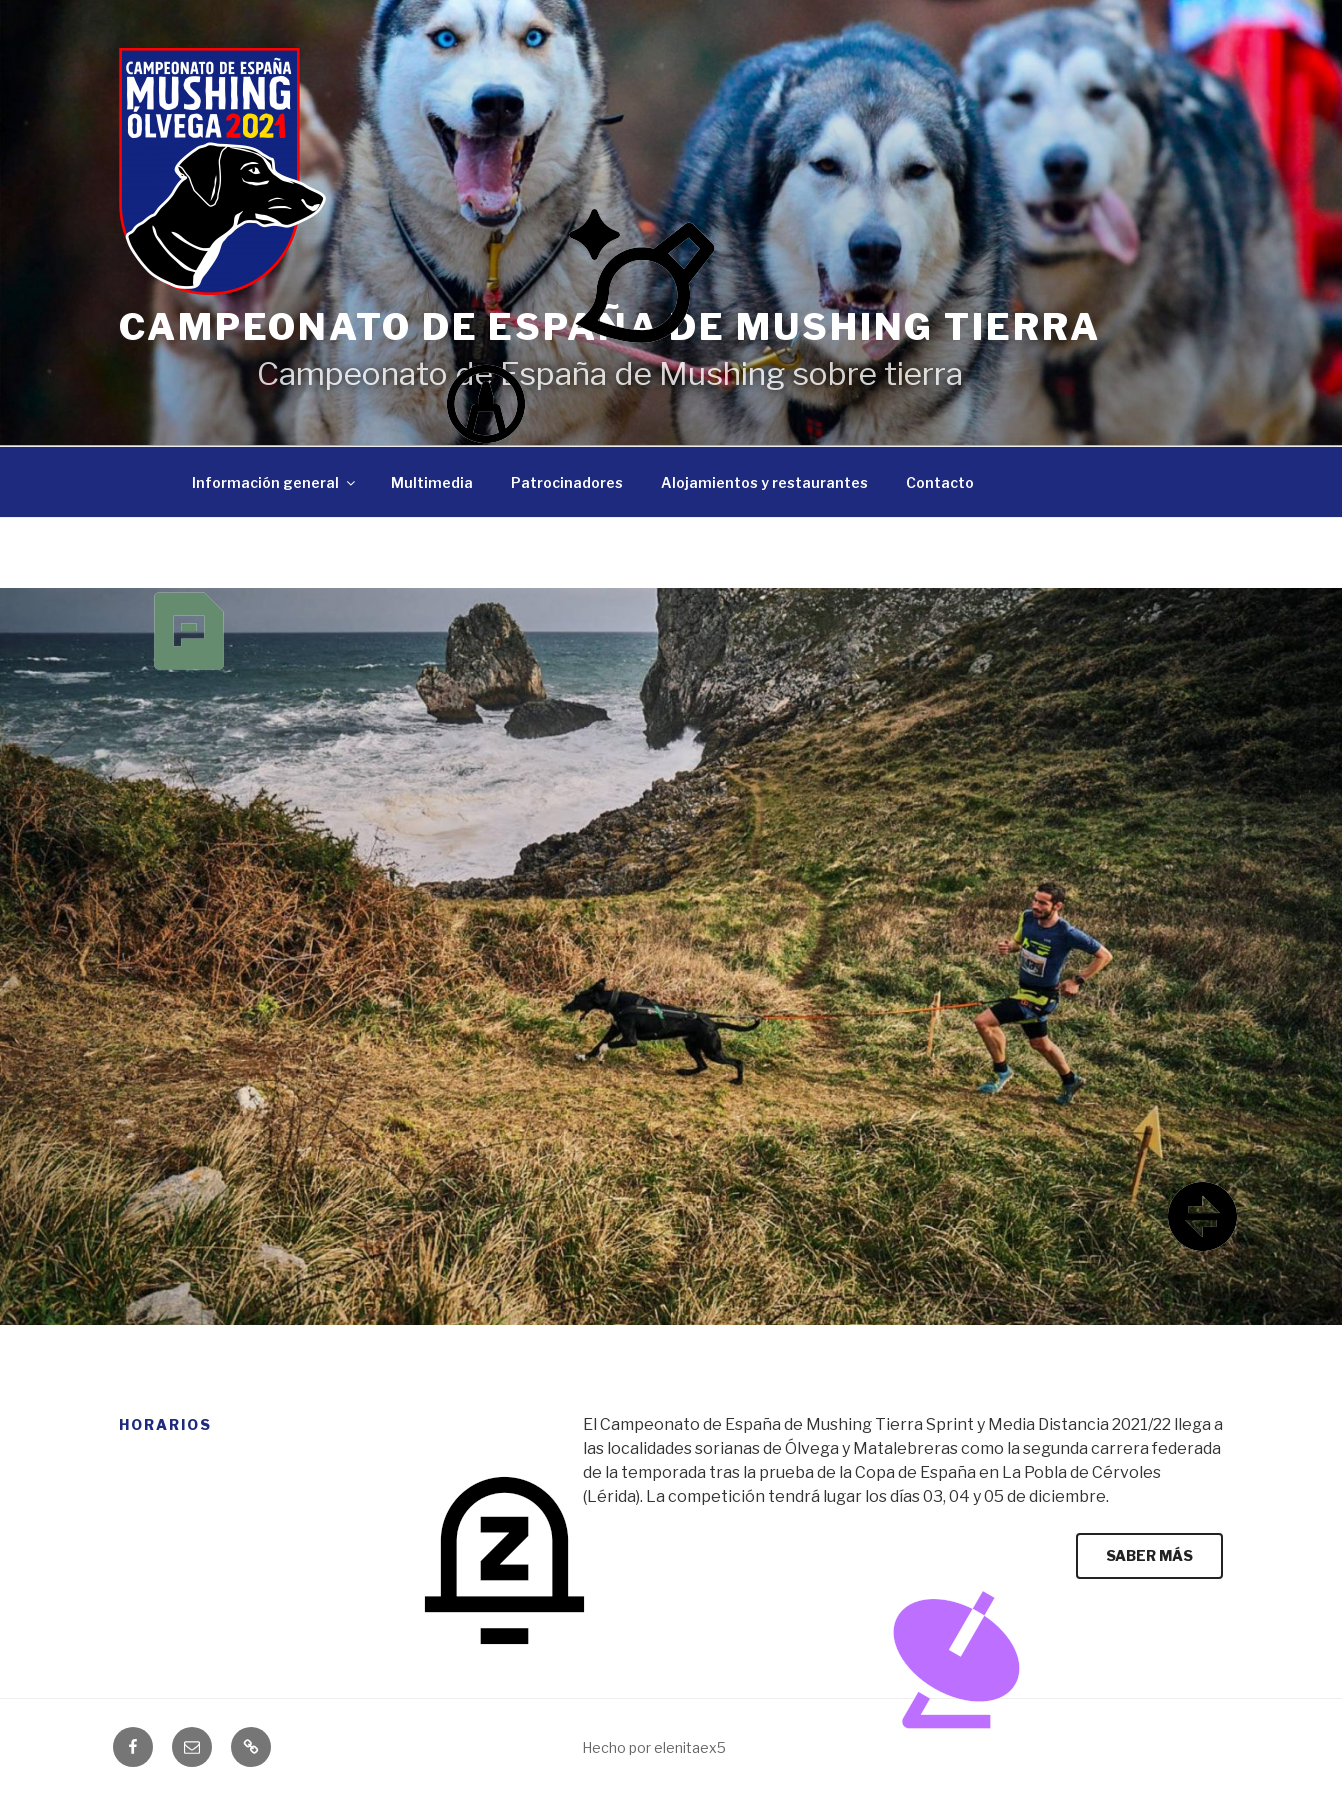 The width and height of the screenshot is (1342, 1796). Describe the element at coordinates (504, 1556) in the screenshot. I see `snooze notifications temporarily` at that location.